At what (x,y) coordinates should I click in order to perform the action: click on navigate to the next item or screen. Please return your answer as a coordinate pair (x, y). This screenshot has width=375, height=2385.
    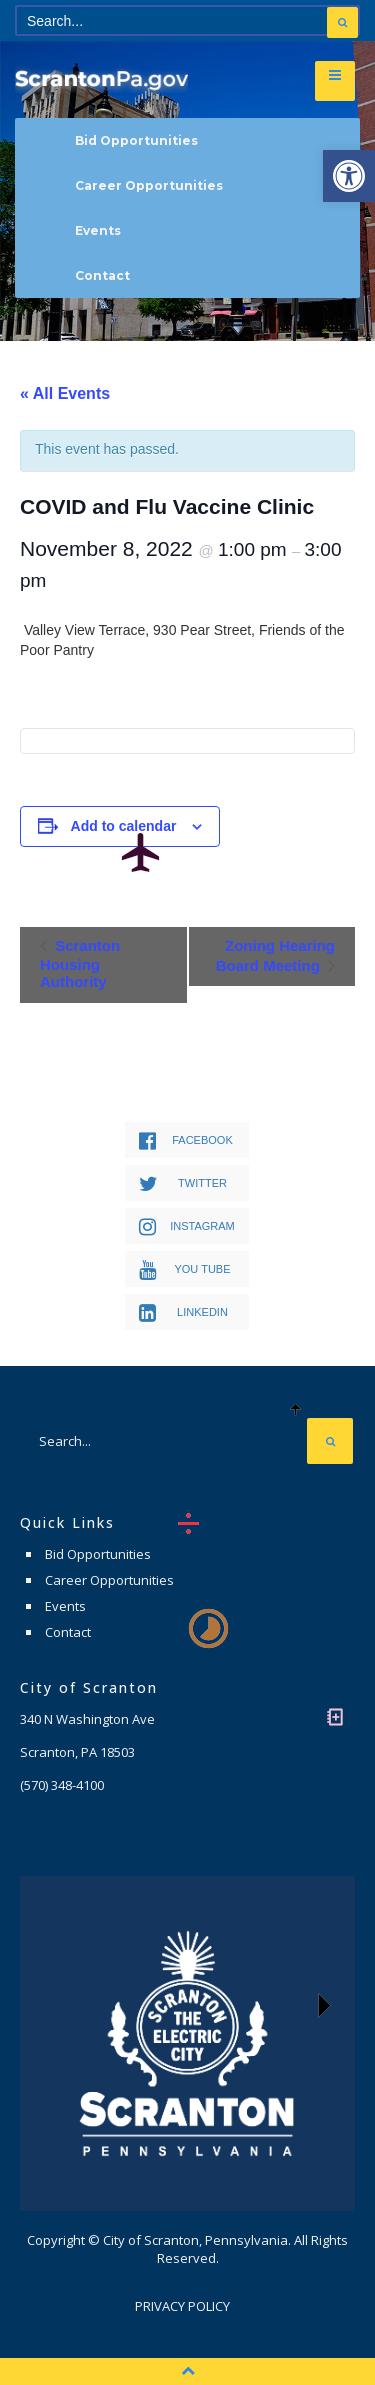
    Looking at the image, I should click on (322, 2005).